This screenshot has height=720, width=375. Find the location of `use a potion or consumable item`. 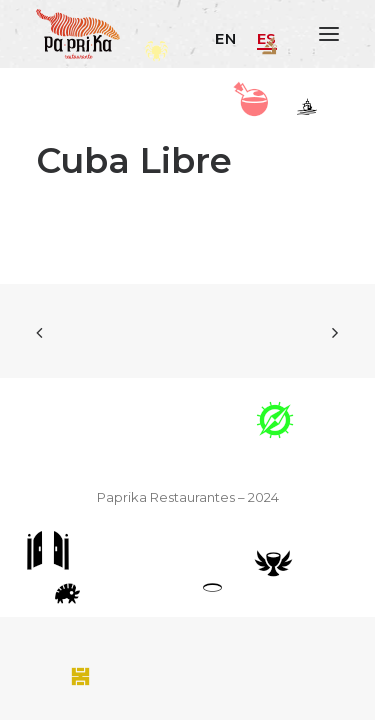

use a potion or consumable item is located at coordinates (251, 99).